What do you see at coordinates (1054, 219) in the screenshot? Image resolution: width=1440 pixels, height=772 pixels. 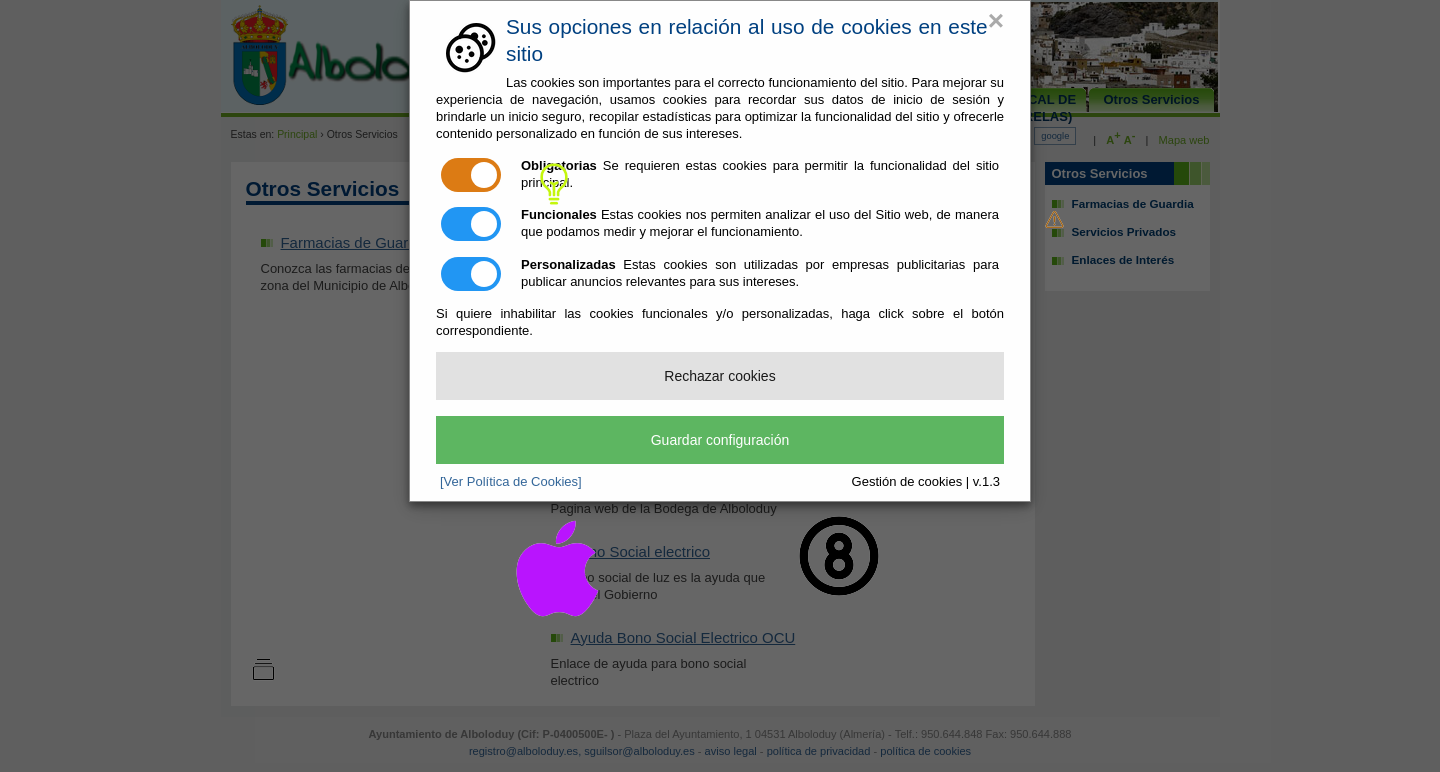 I see `indicates a warning or caution state` at bounding box center [1054, 219].